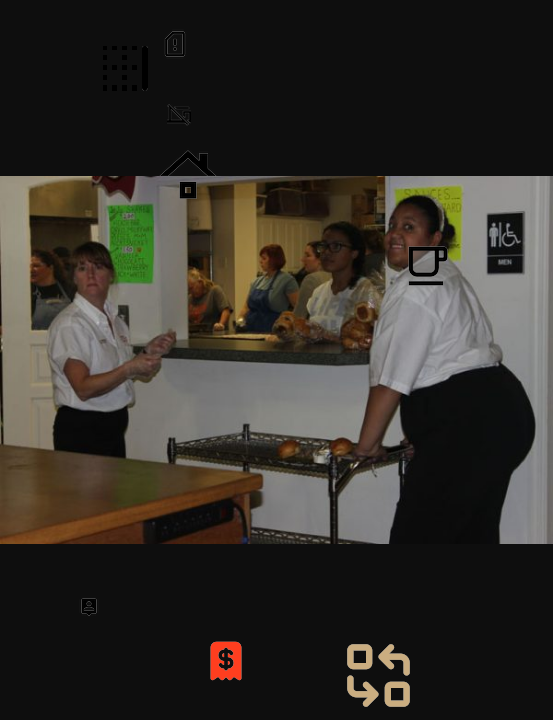  Describe the element at coordinates (125, 68) in the screenshot. I see `apply border to the right edge of a cell or selection` at that location.